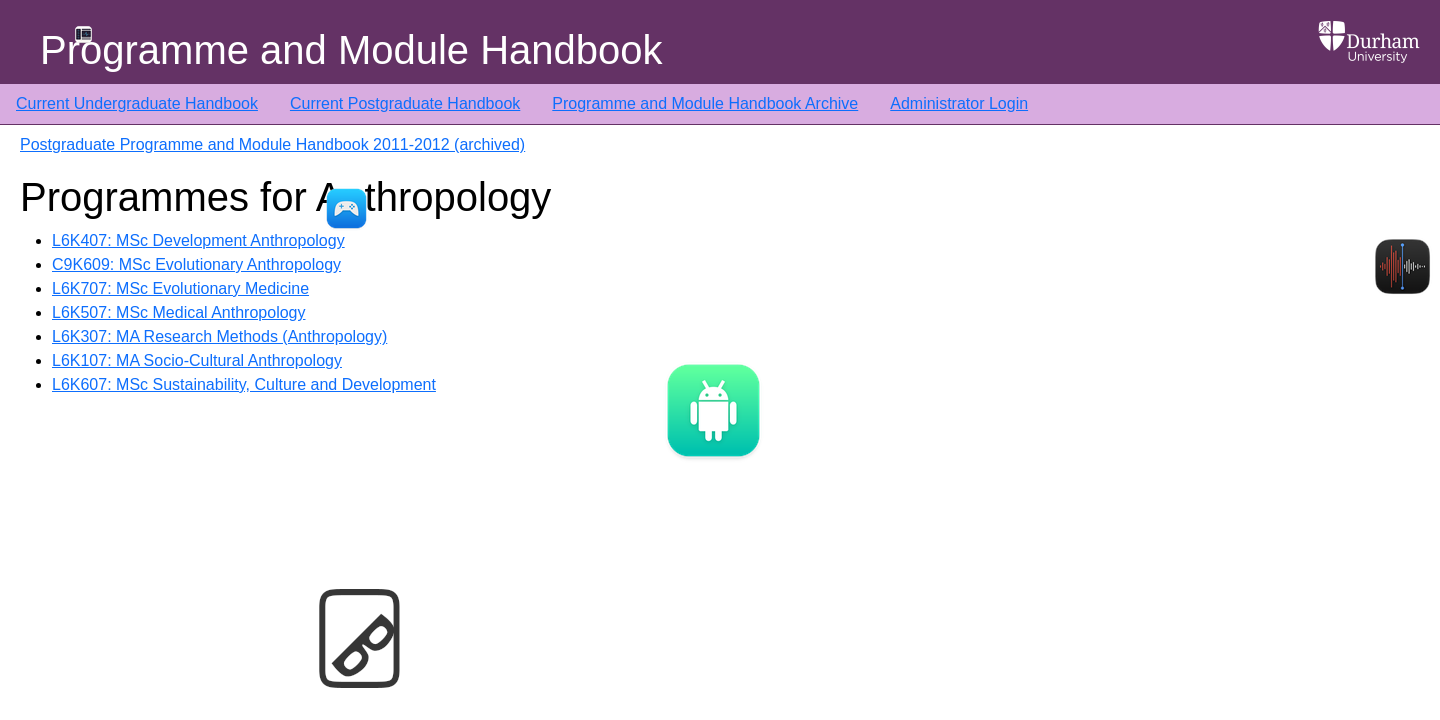 The width and height of the screenshot is (1440, 720). What do you see at coordinates (83, 34) in the screenshot?
I see `open mission center system monitor` at bounding box center [83, 34].